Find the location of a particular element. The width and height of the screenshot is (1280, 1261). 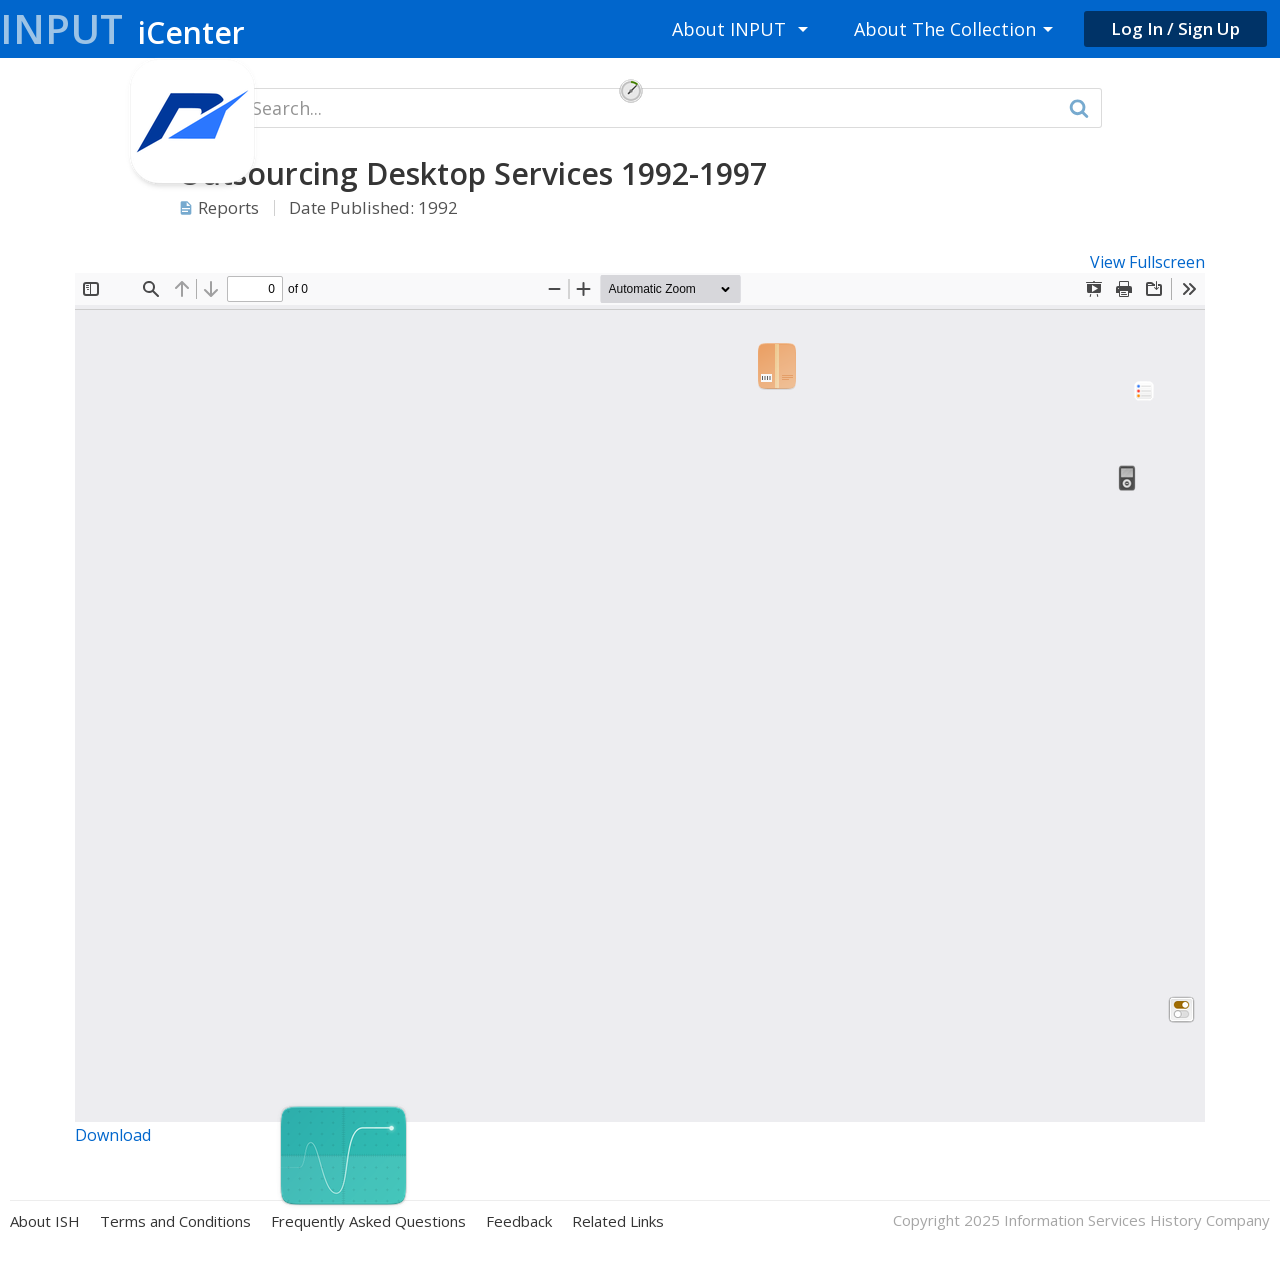

multimedia player device is located at coordinates (1127, 478).